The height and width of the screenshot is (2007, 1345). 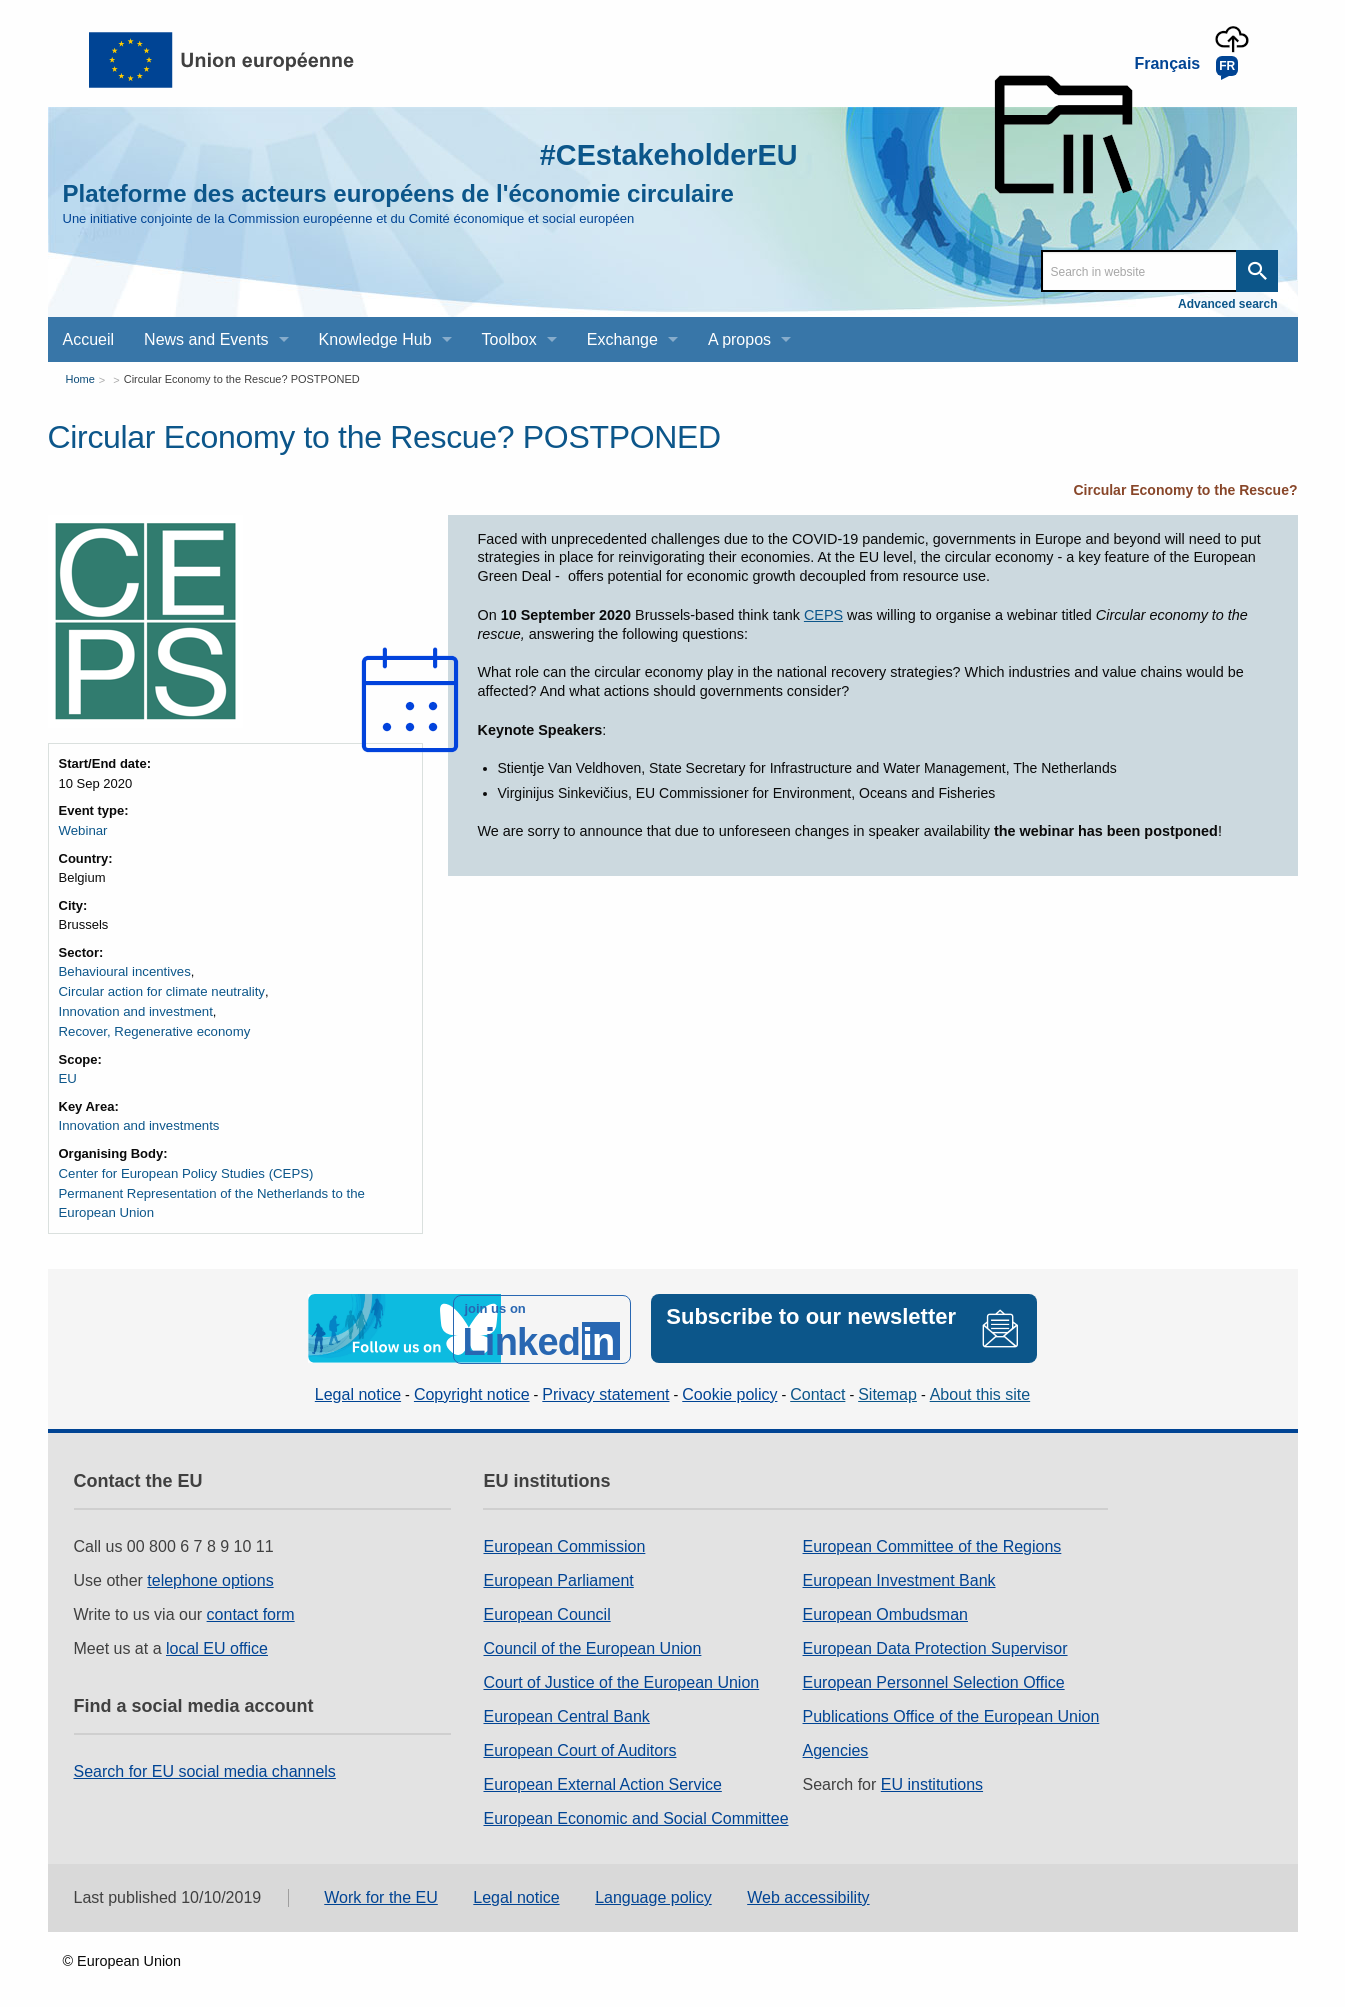 I want to click on open the library folder, so click(x=1063, y=134).